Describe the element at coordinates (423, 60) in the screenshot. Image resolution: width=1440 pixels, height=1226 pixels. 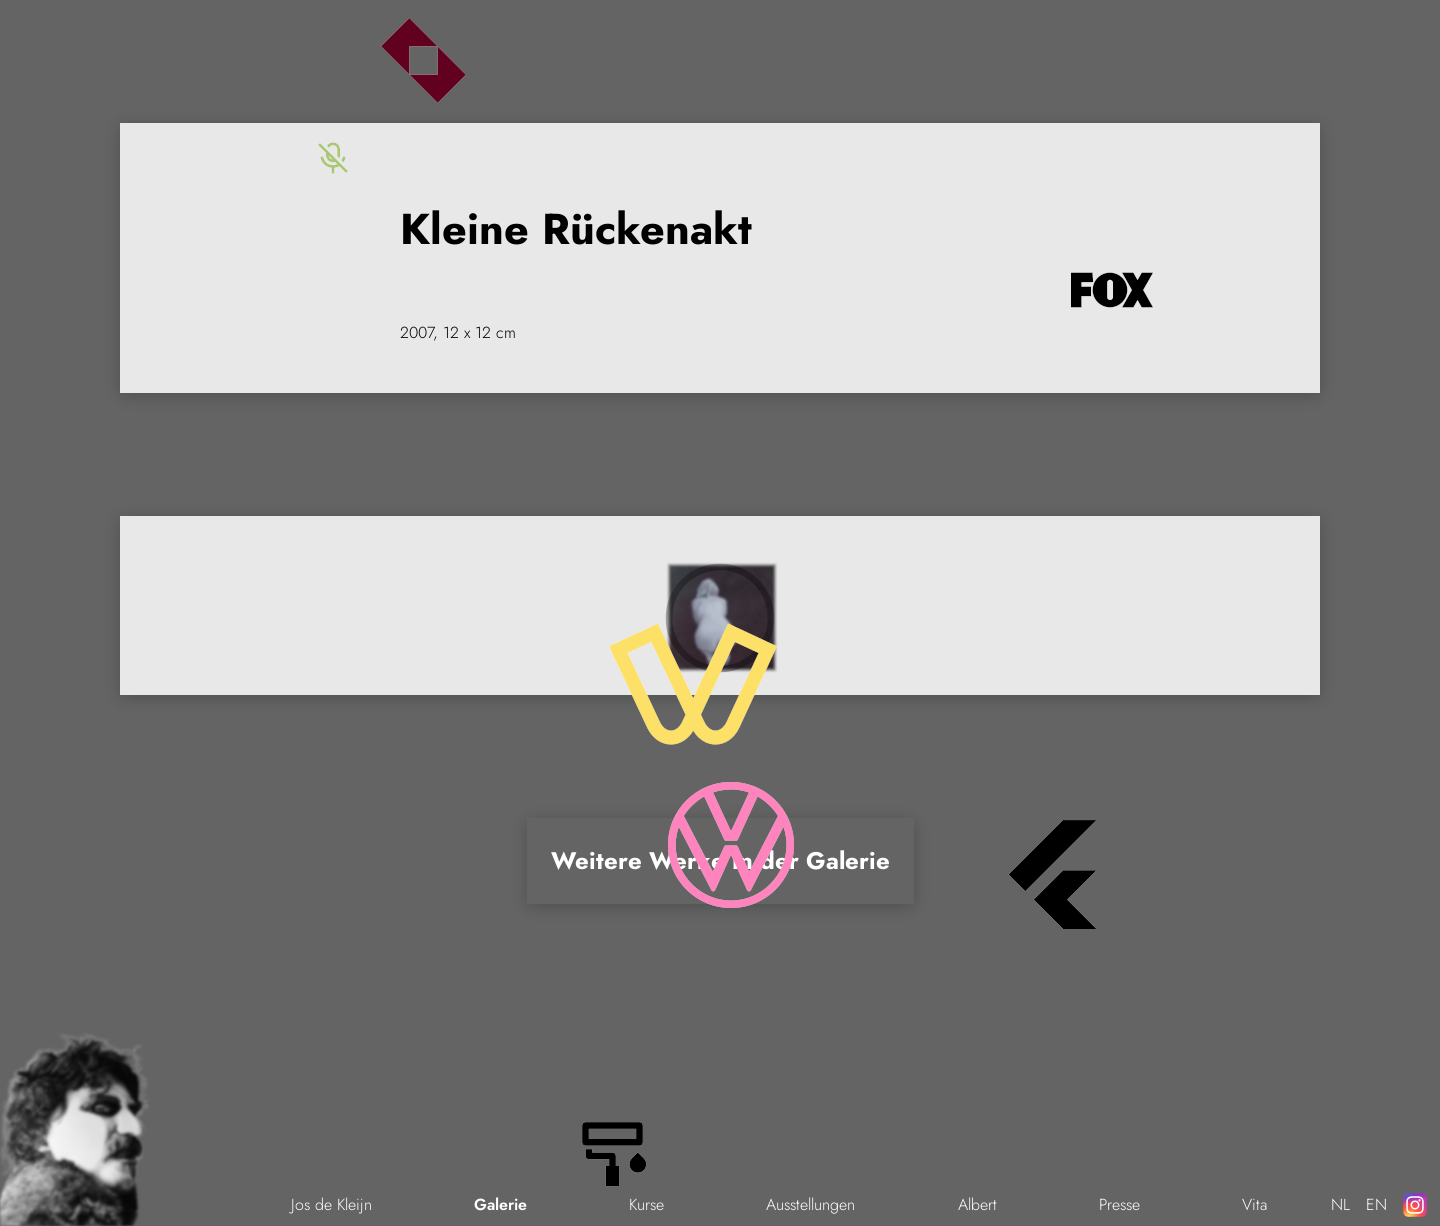
I see `ktor framework logo` at that location.